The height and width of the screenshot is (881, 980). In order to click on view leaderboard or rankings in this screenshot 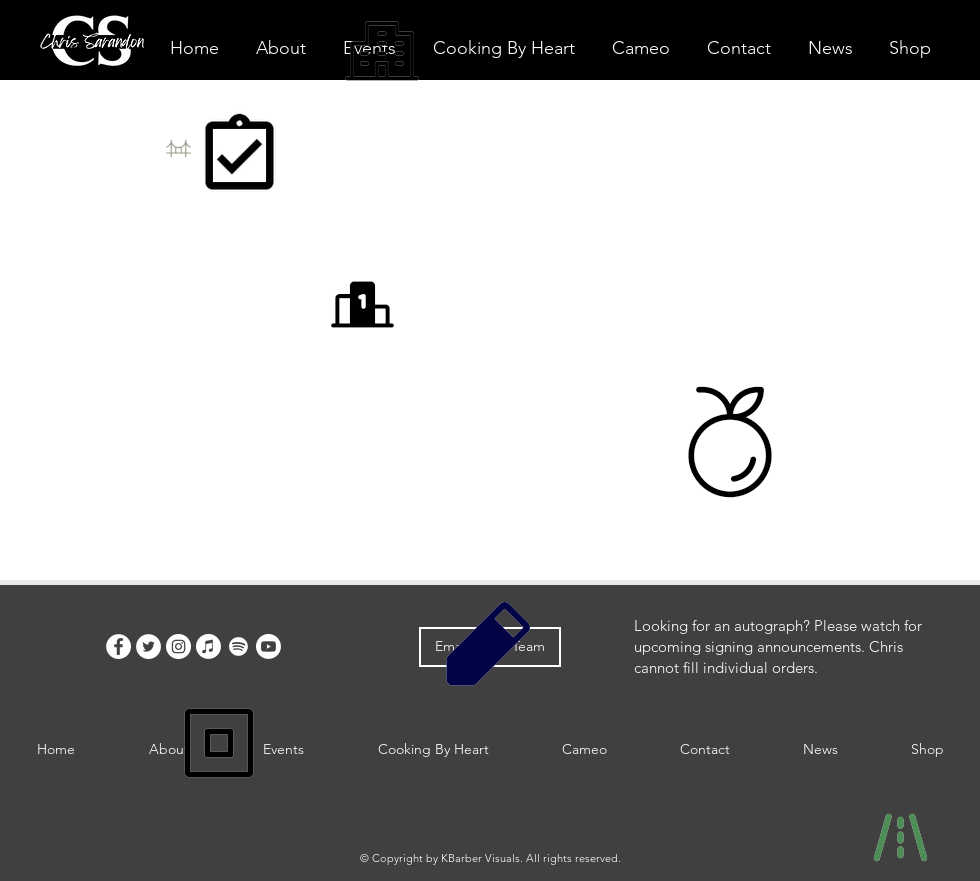, I will do `click(362, 304)`.